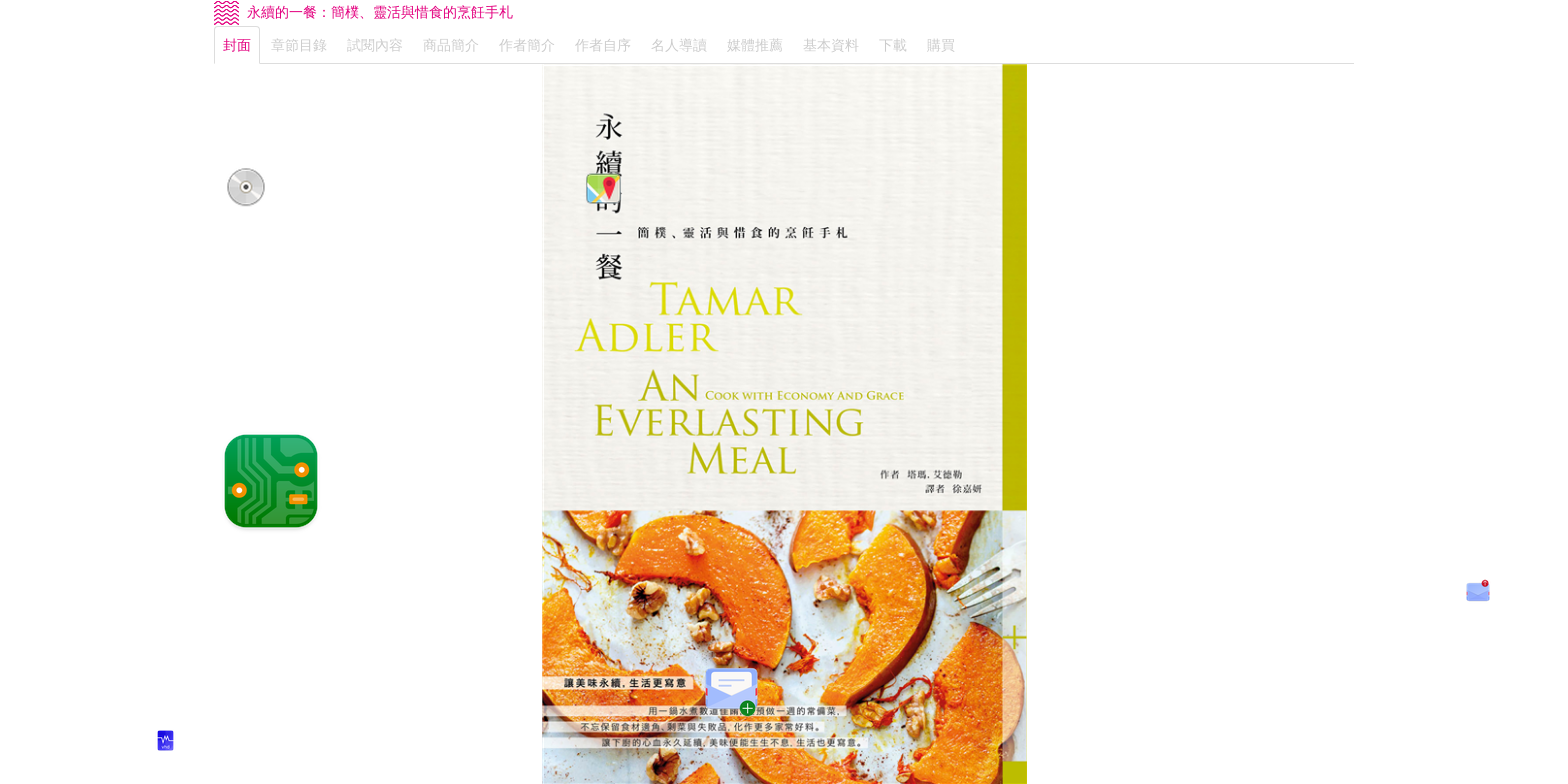 This screenshot has width=1568, height=784. I want to click on virtualbox virtual hard disk file, so click(165, 740).